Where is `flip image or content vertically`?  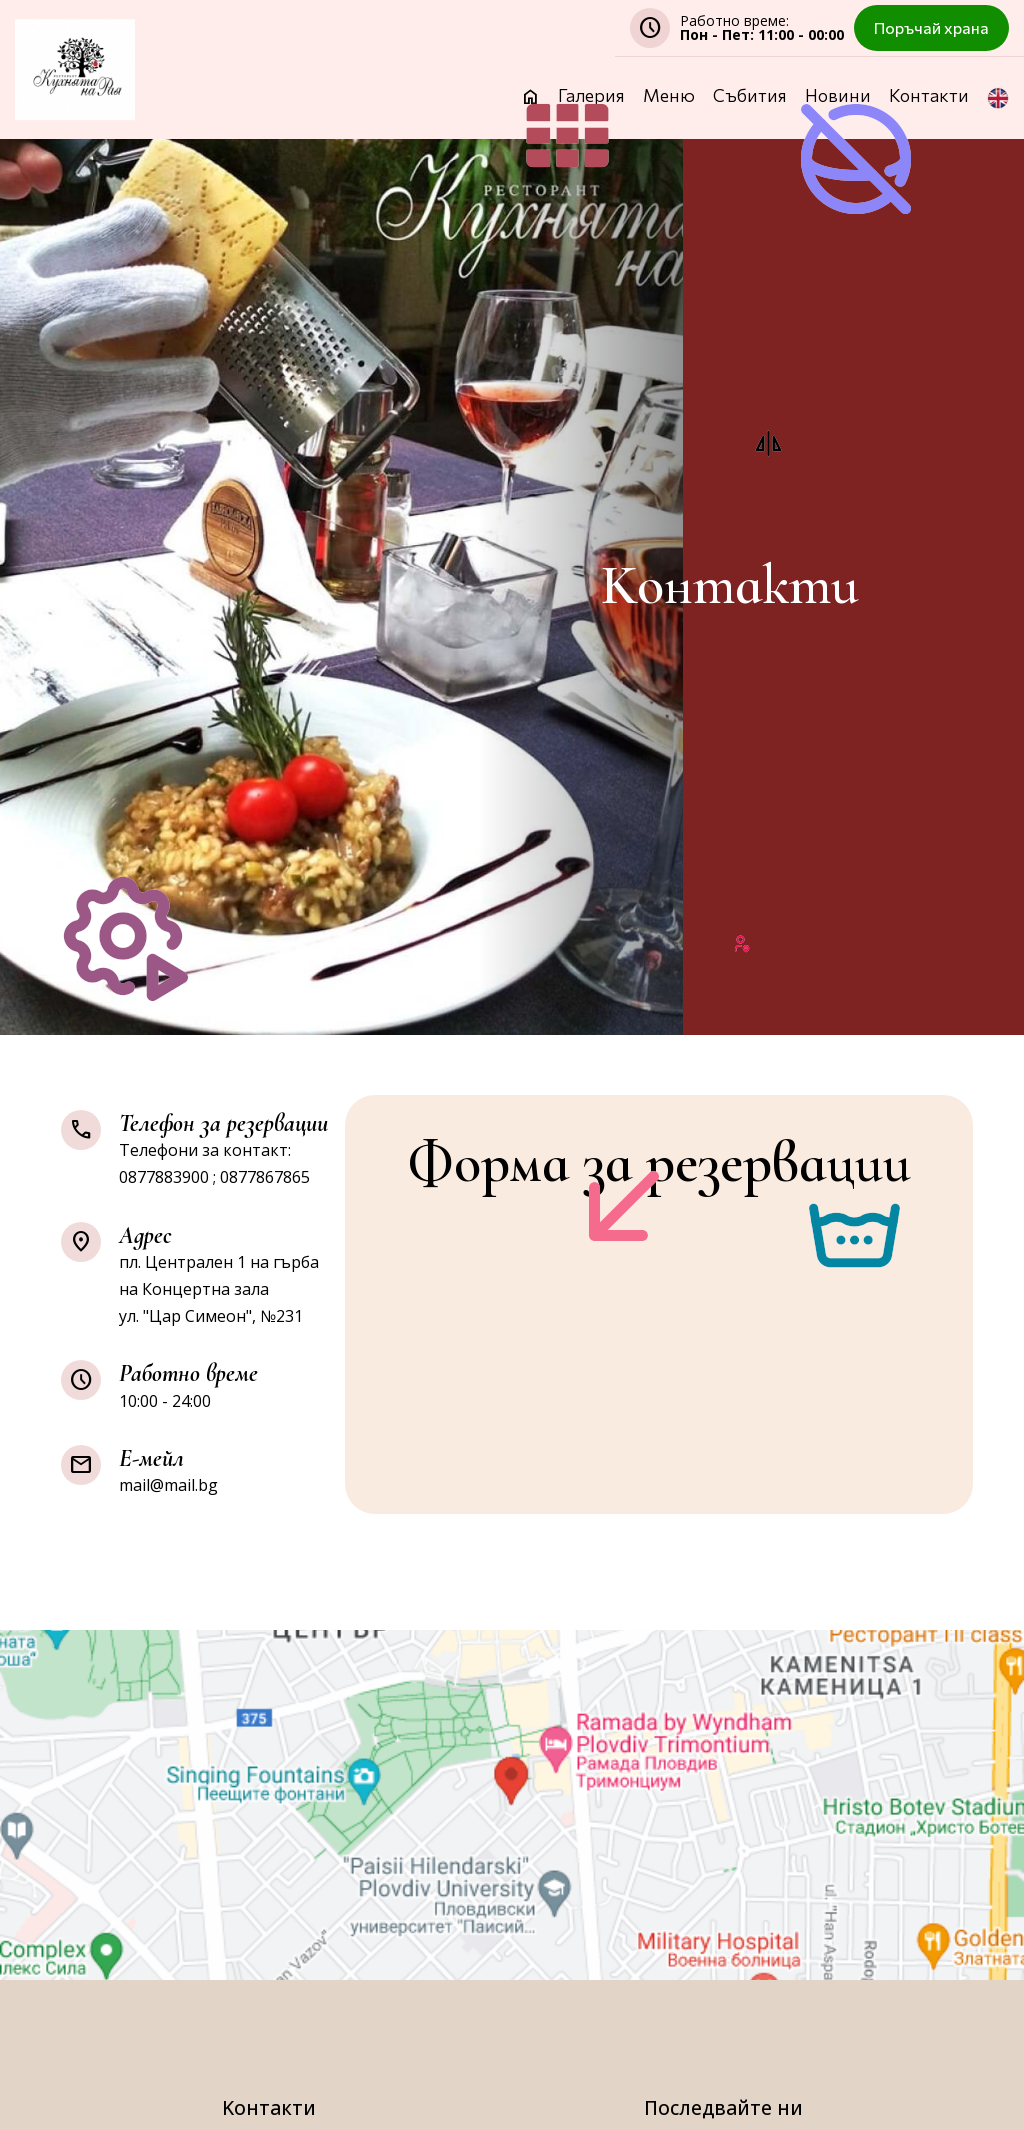 flip image or content vertically is located at coordinates (768, 443).